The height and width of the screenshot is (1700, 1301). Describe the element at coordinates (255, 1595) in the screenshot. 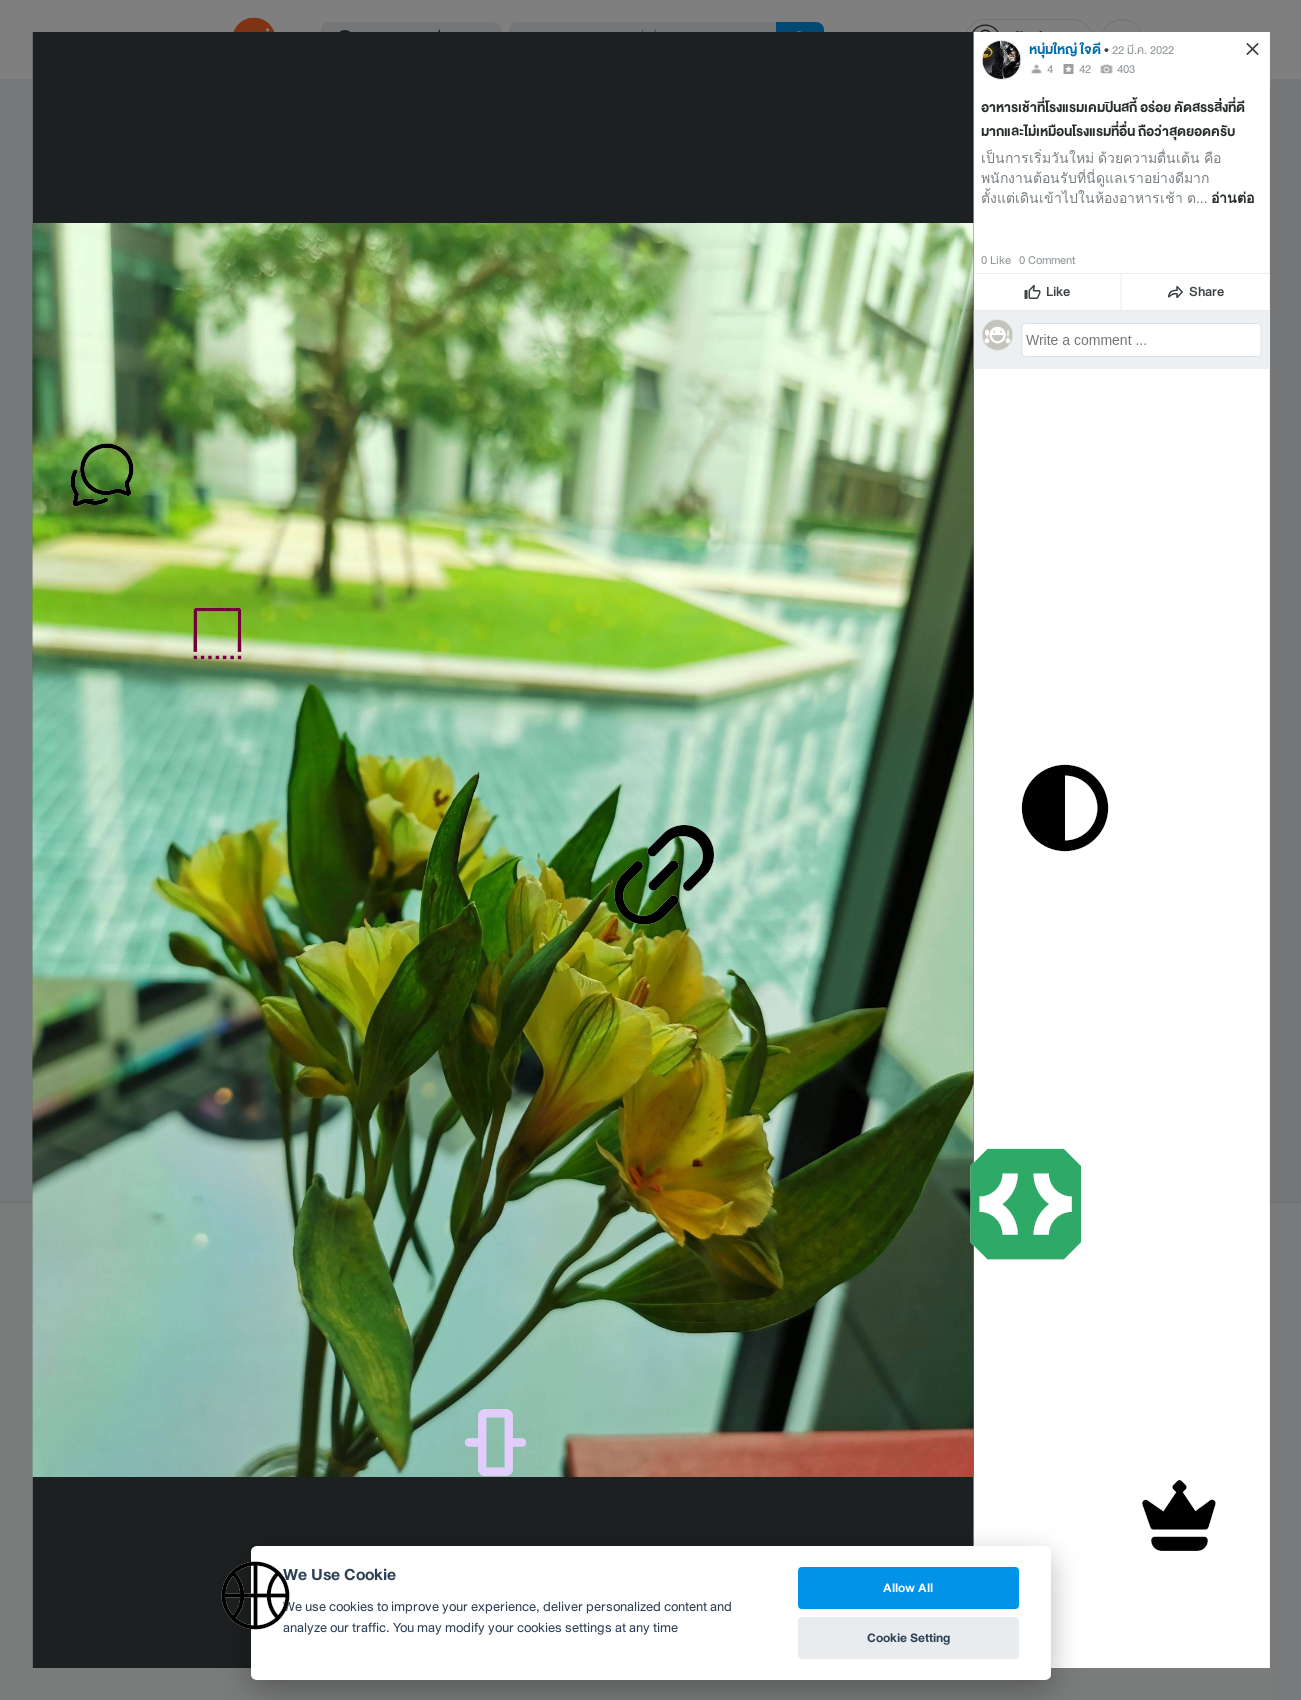

I see `access sports or basketball-related content` at that location.